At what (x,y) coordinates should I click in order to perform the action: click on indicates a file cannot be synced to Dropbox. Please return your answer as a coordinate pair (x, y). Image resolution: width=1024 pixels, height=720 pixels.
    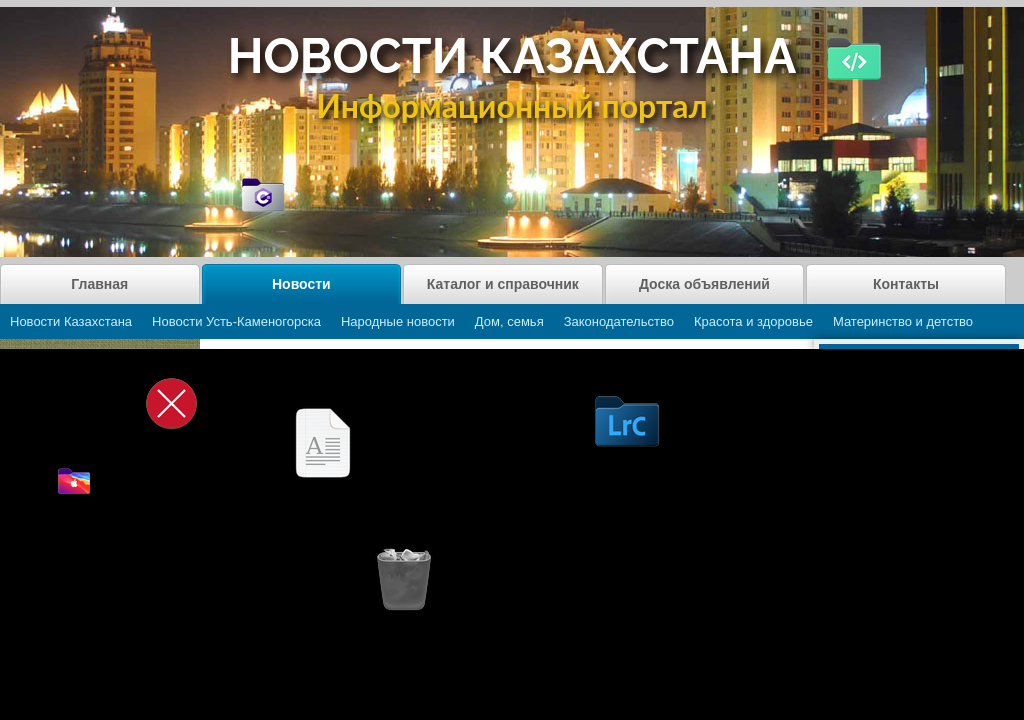
    Looking at the image, I should click on (171, 403).